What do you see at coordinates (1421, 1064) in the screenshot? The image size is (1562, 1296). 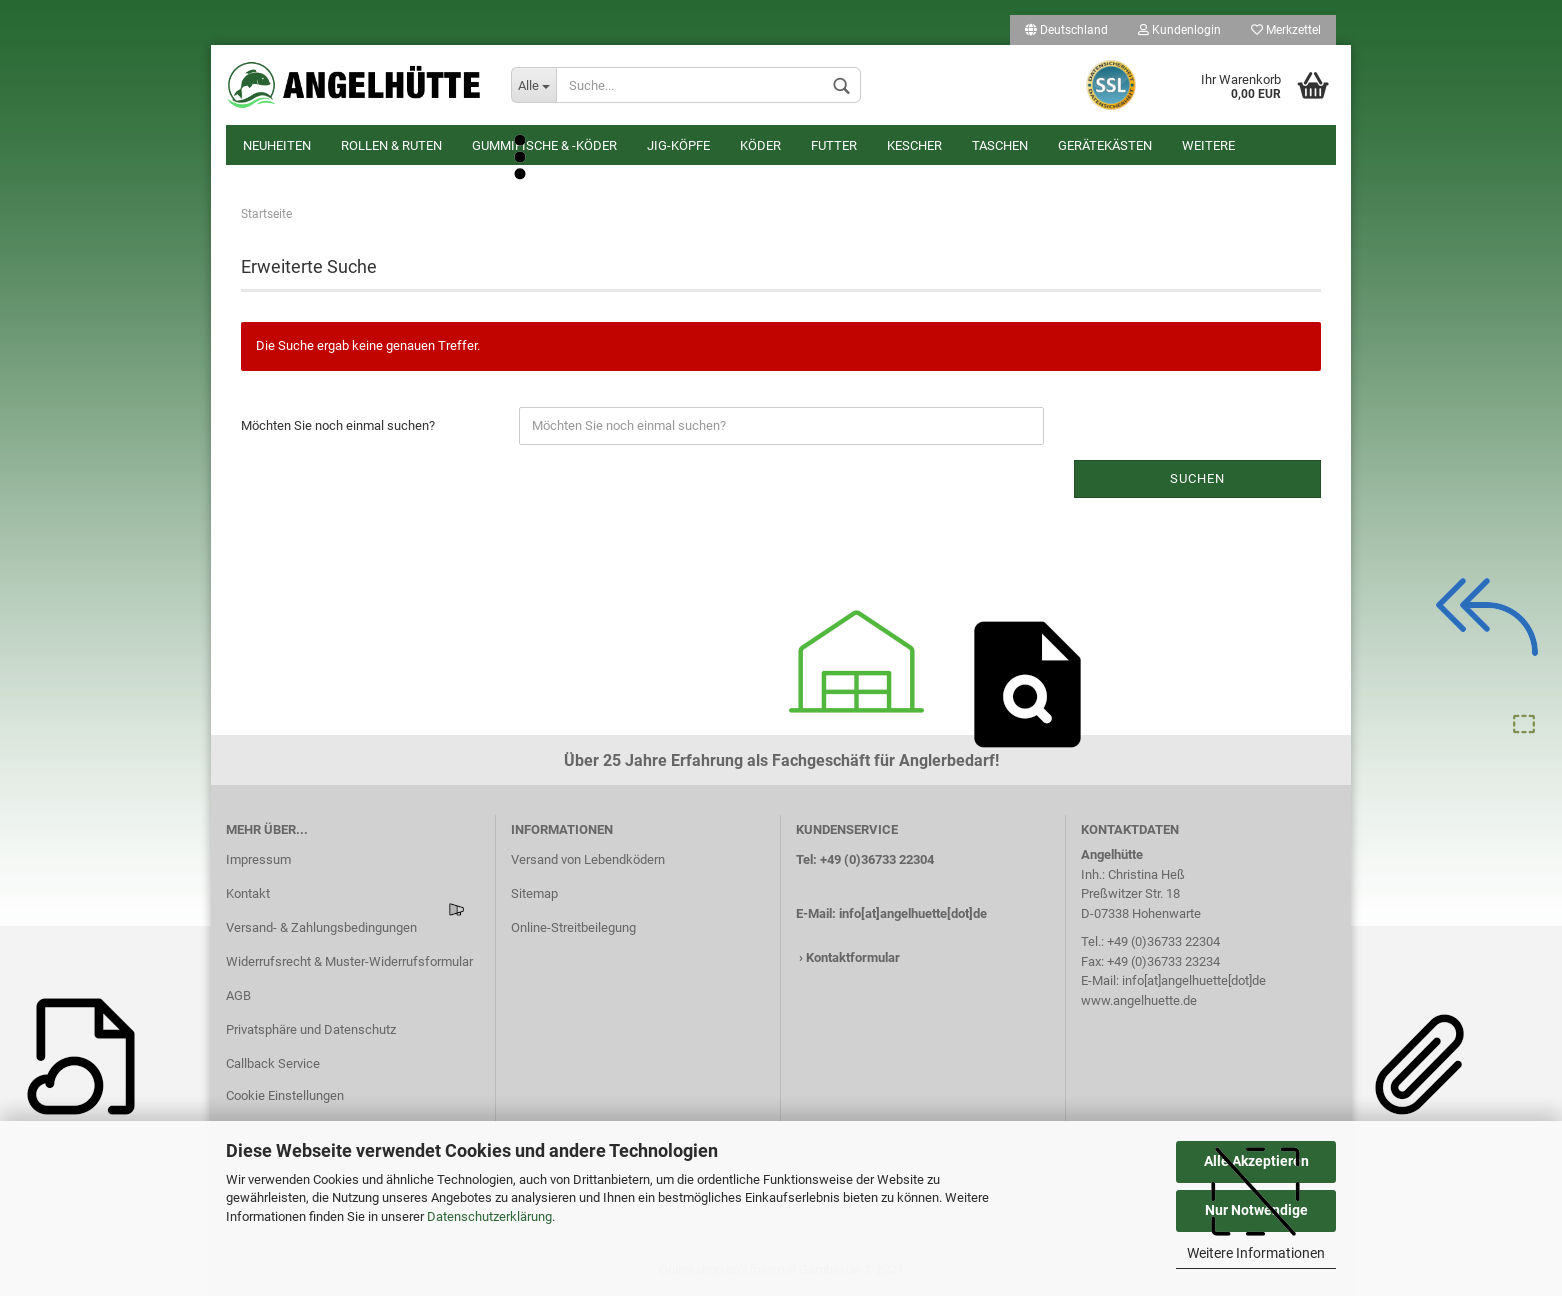 I see `attach a file to your message` at bounding box center [1421, 1064].